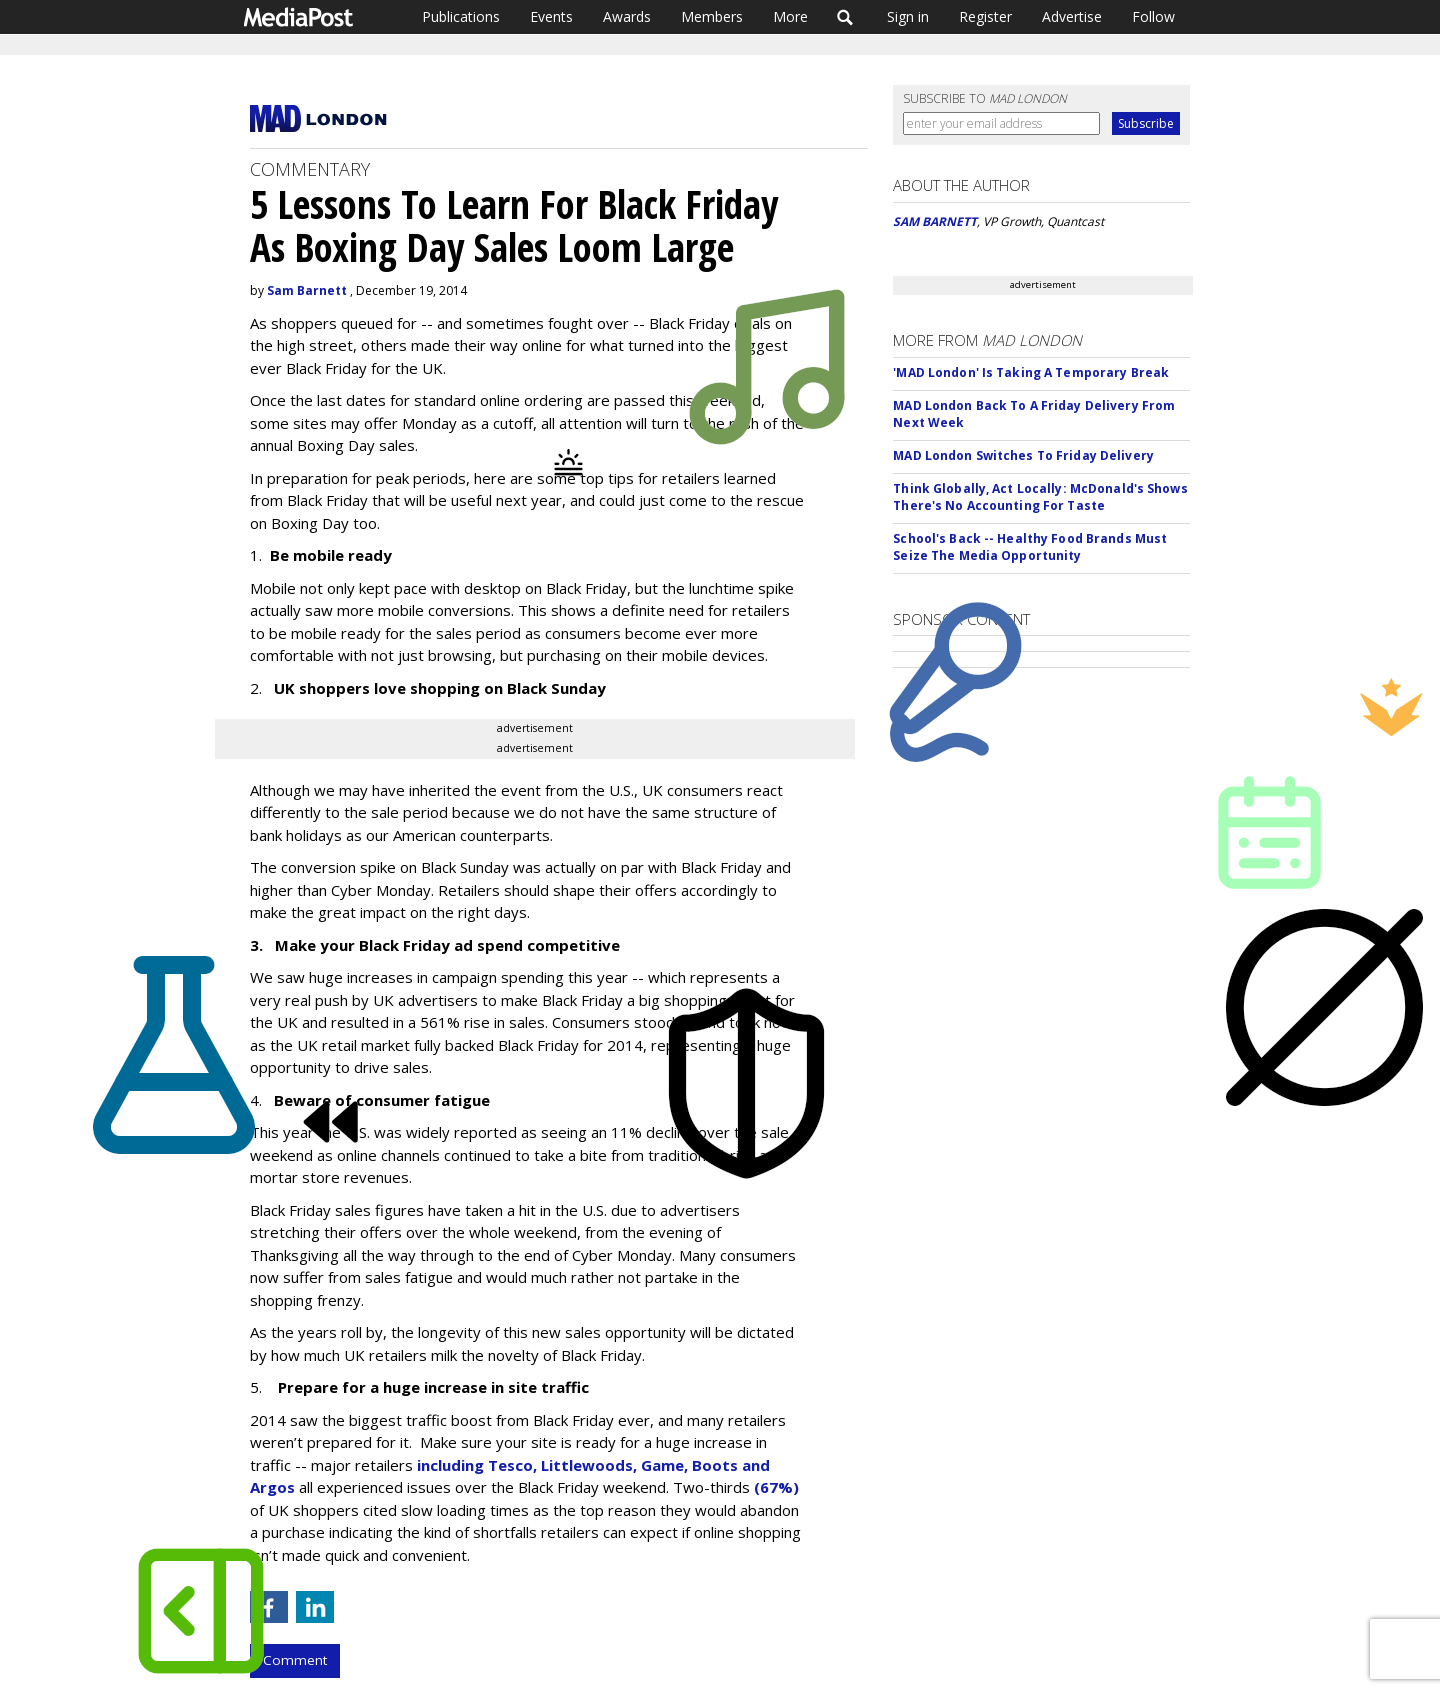 This screenshot has height=1693, width=1440. What do you see at coordinates (1269, 832) in the screenshot?
I see `select a date range` at bounding box center [1269, 832].